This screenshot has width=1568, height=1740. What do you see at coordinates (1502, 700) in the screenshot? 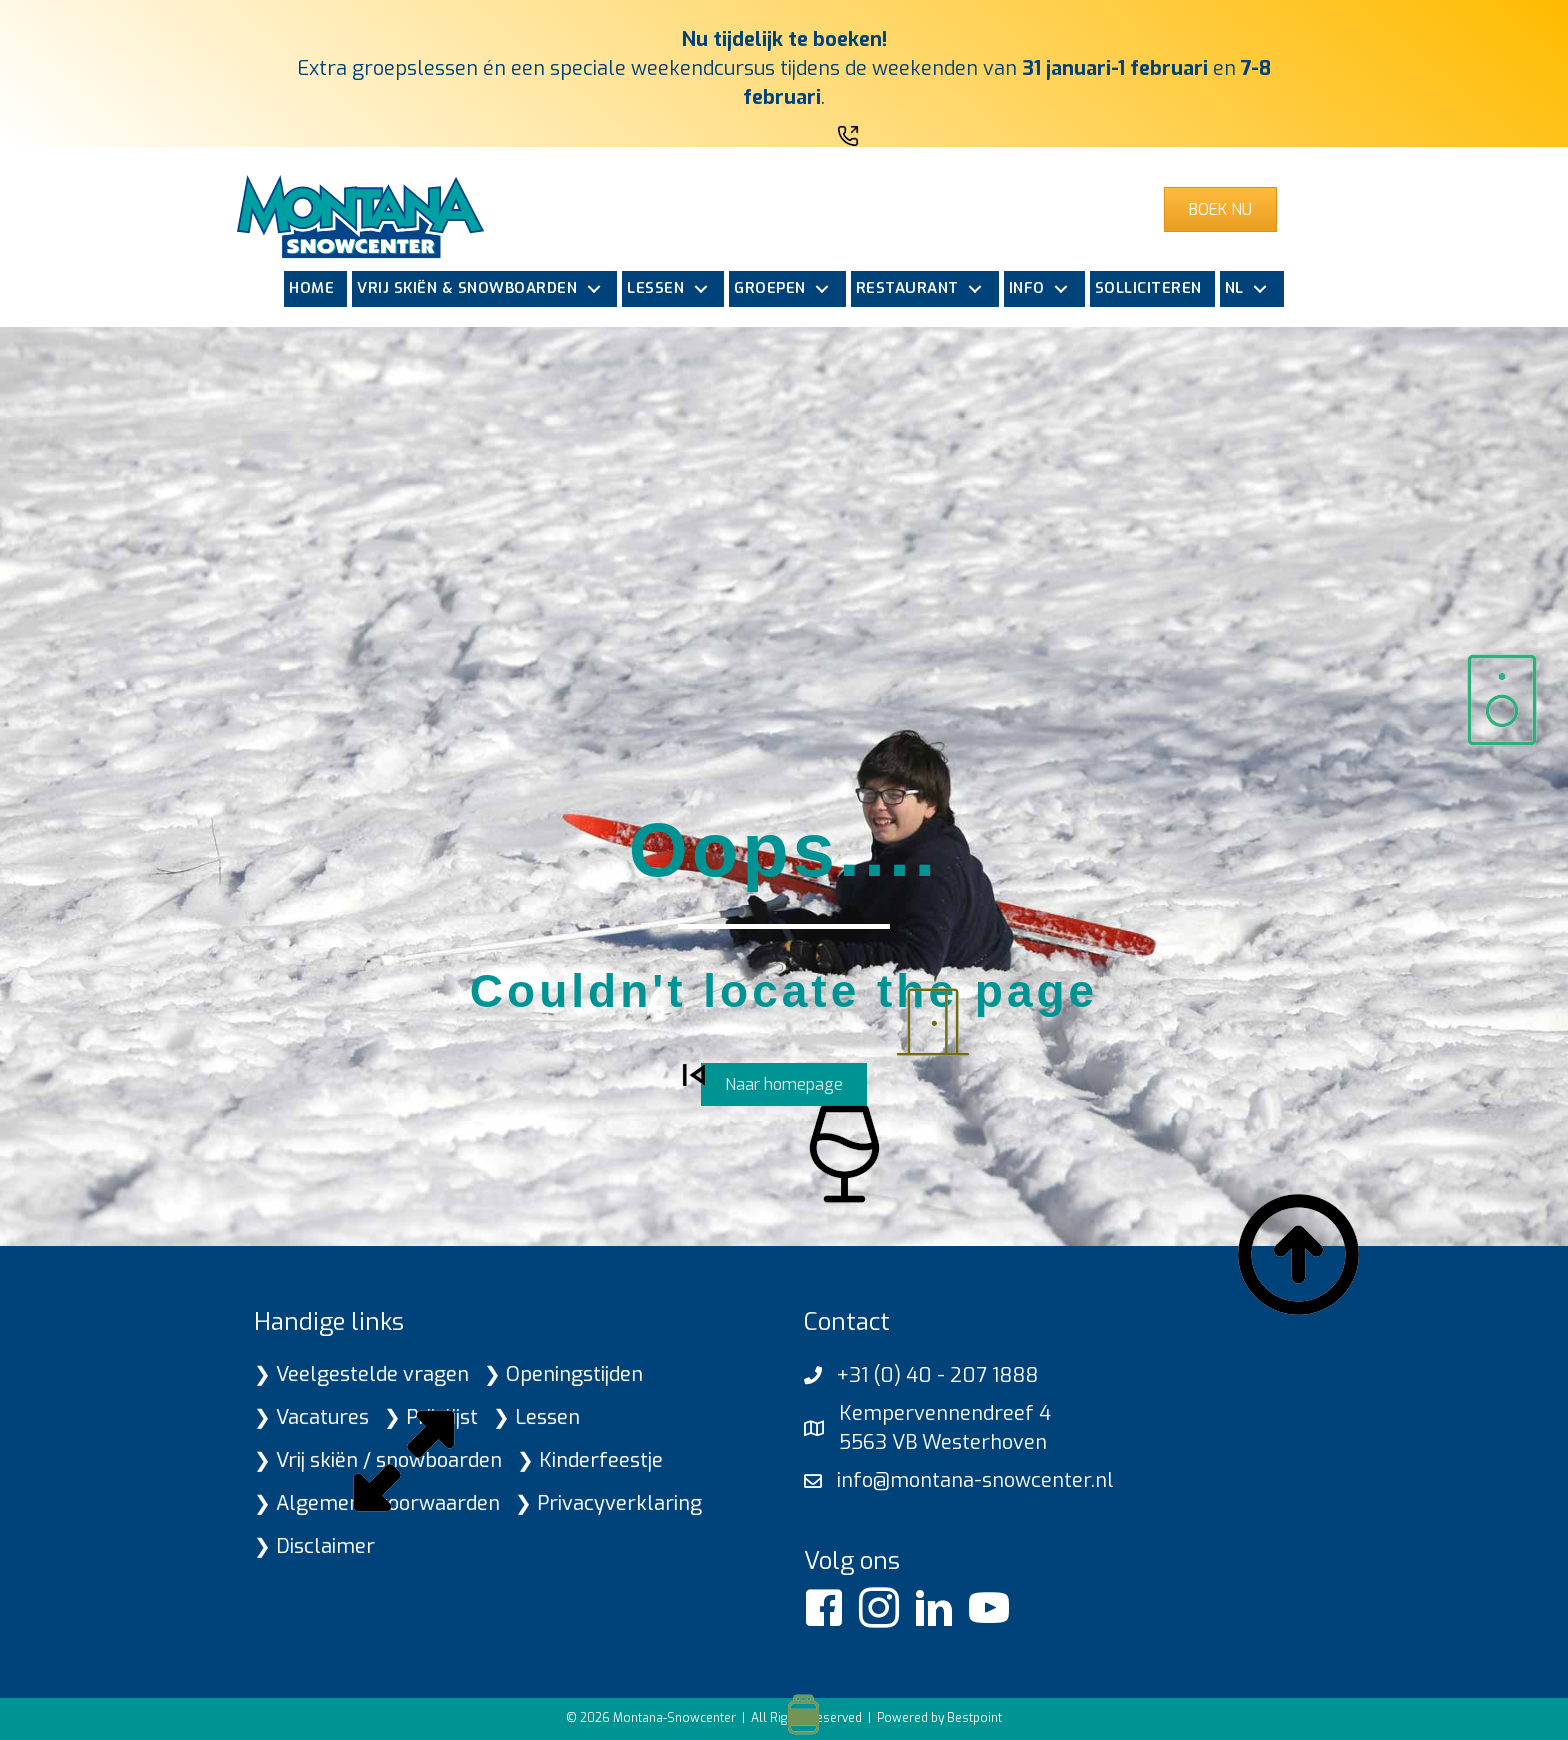
I see `adjust speaker or audio output settings` at bounding box center [1502, 700].